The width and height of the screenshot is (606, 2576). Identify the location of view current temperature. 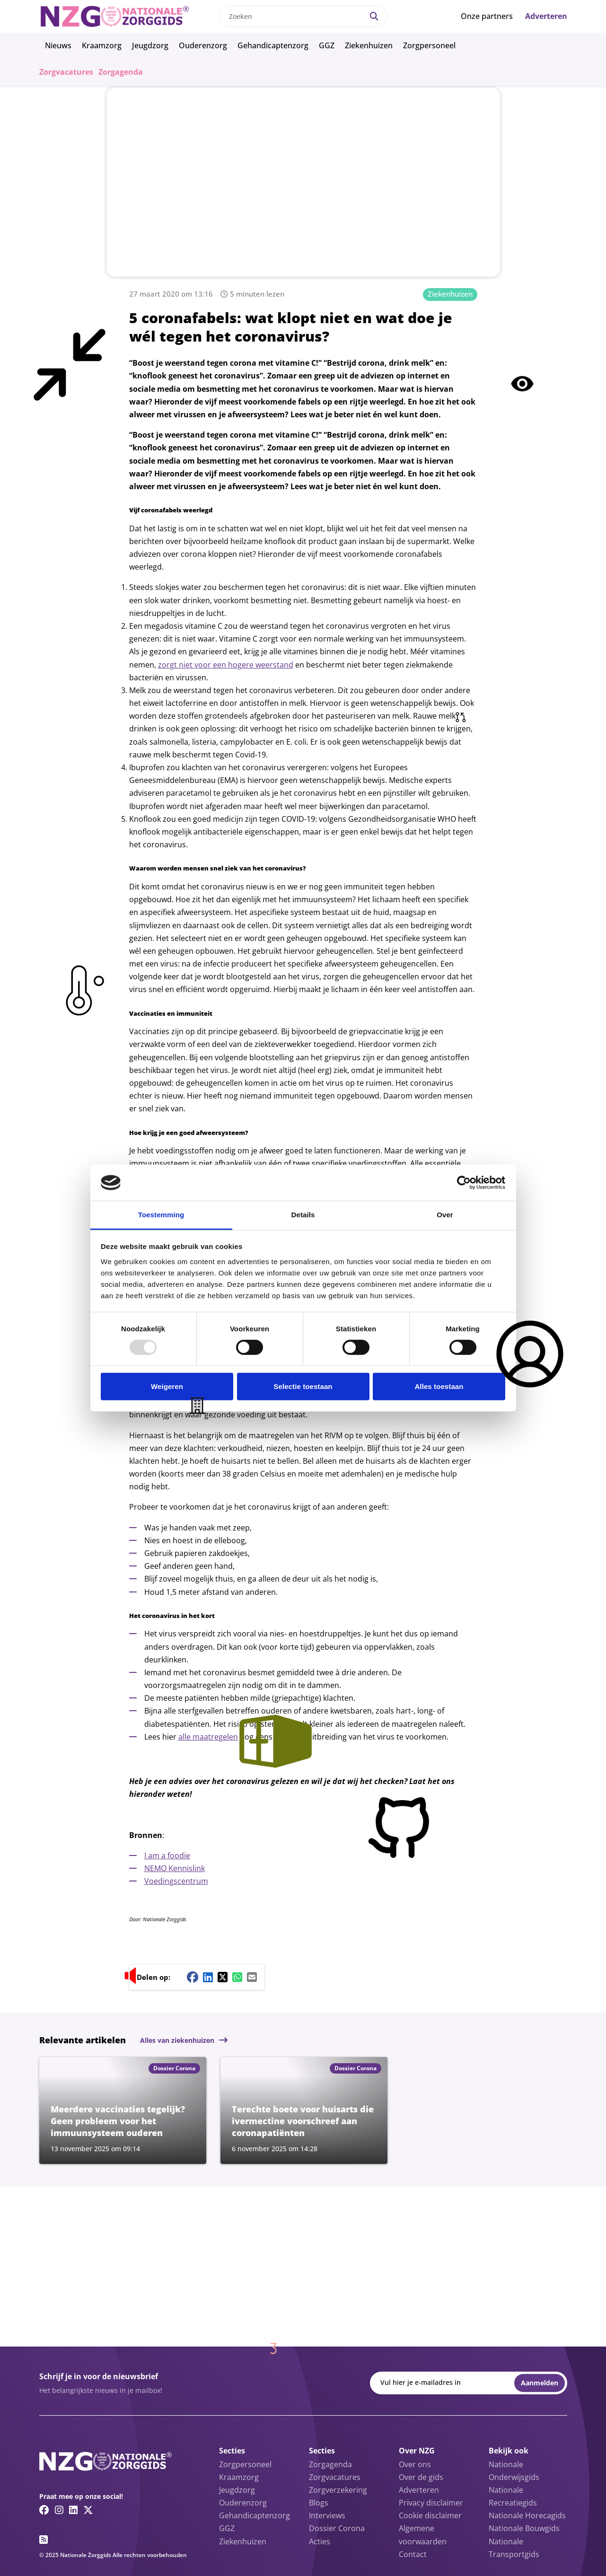
(80, 990).